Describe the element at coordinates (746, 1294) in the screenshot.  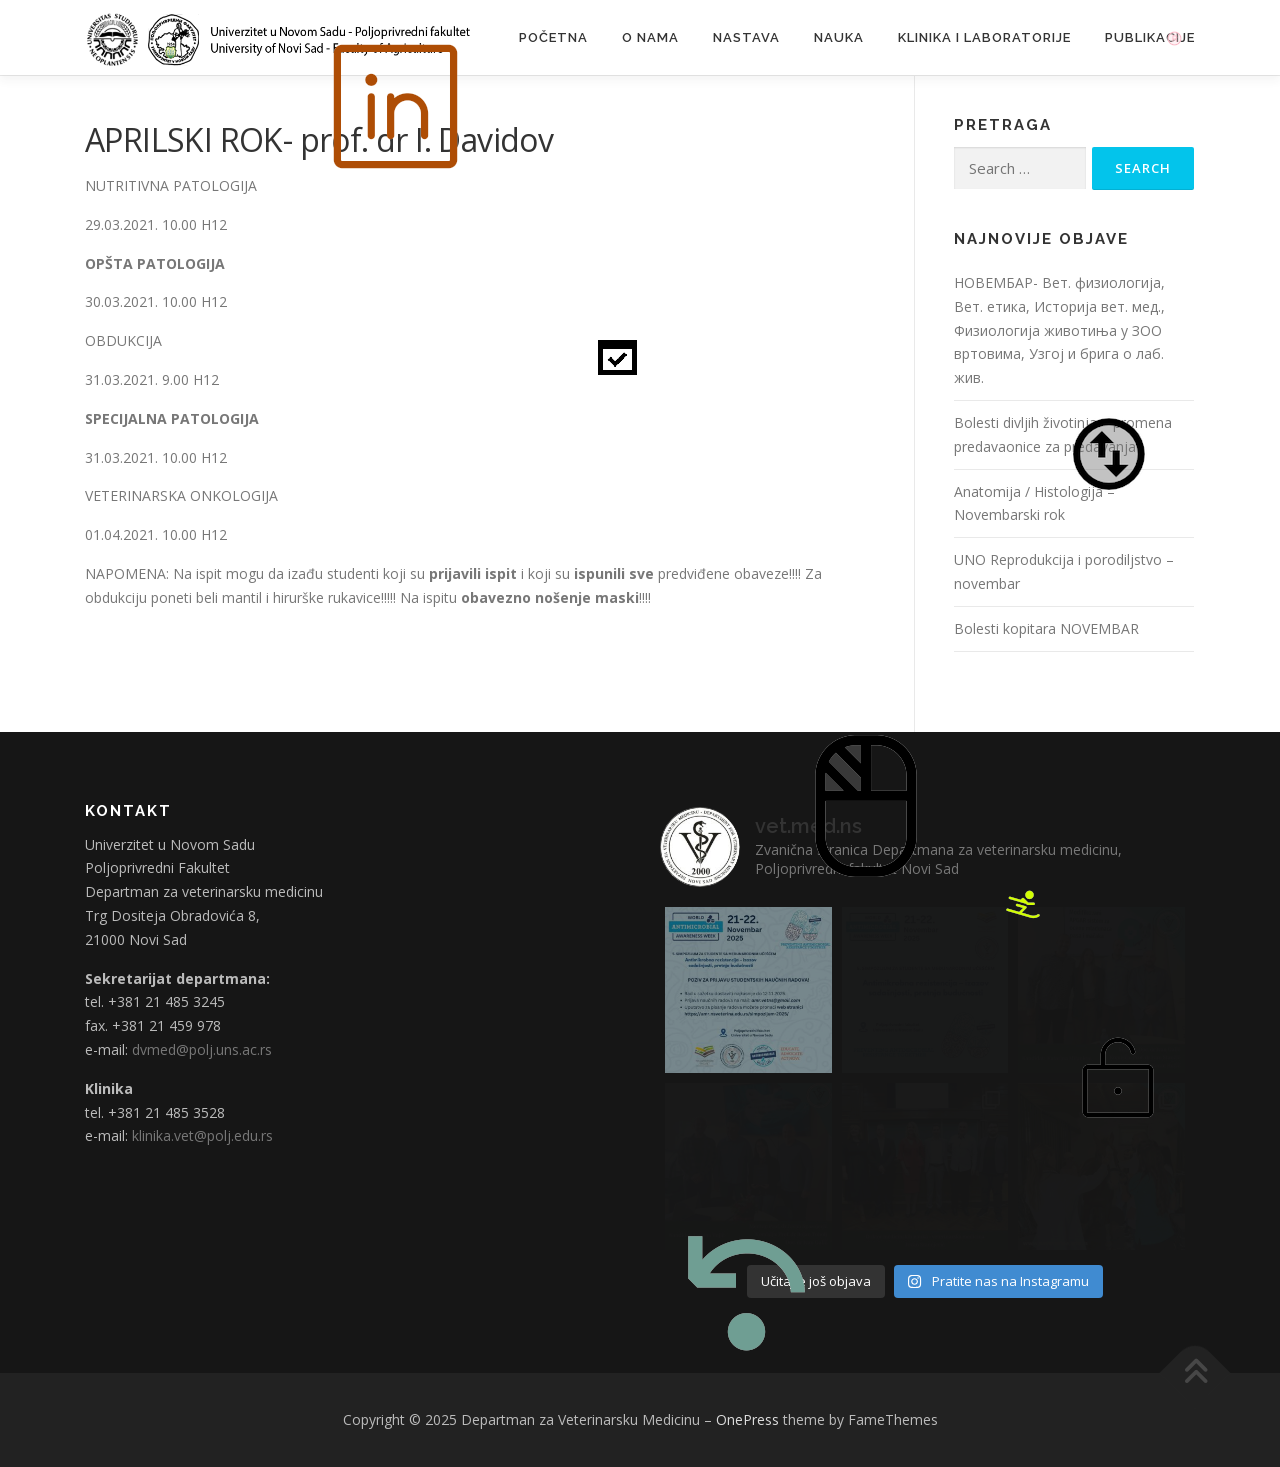
I see `step back to the previous line during debugging` at that location.